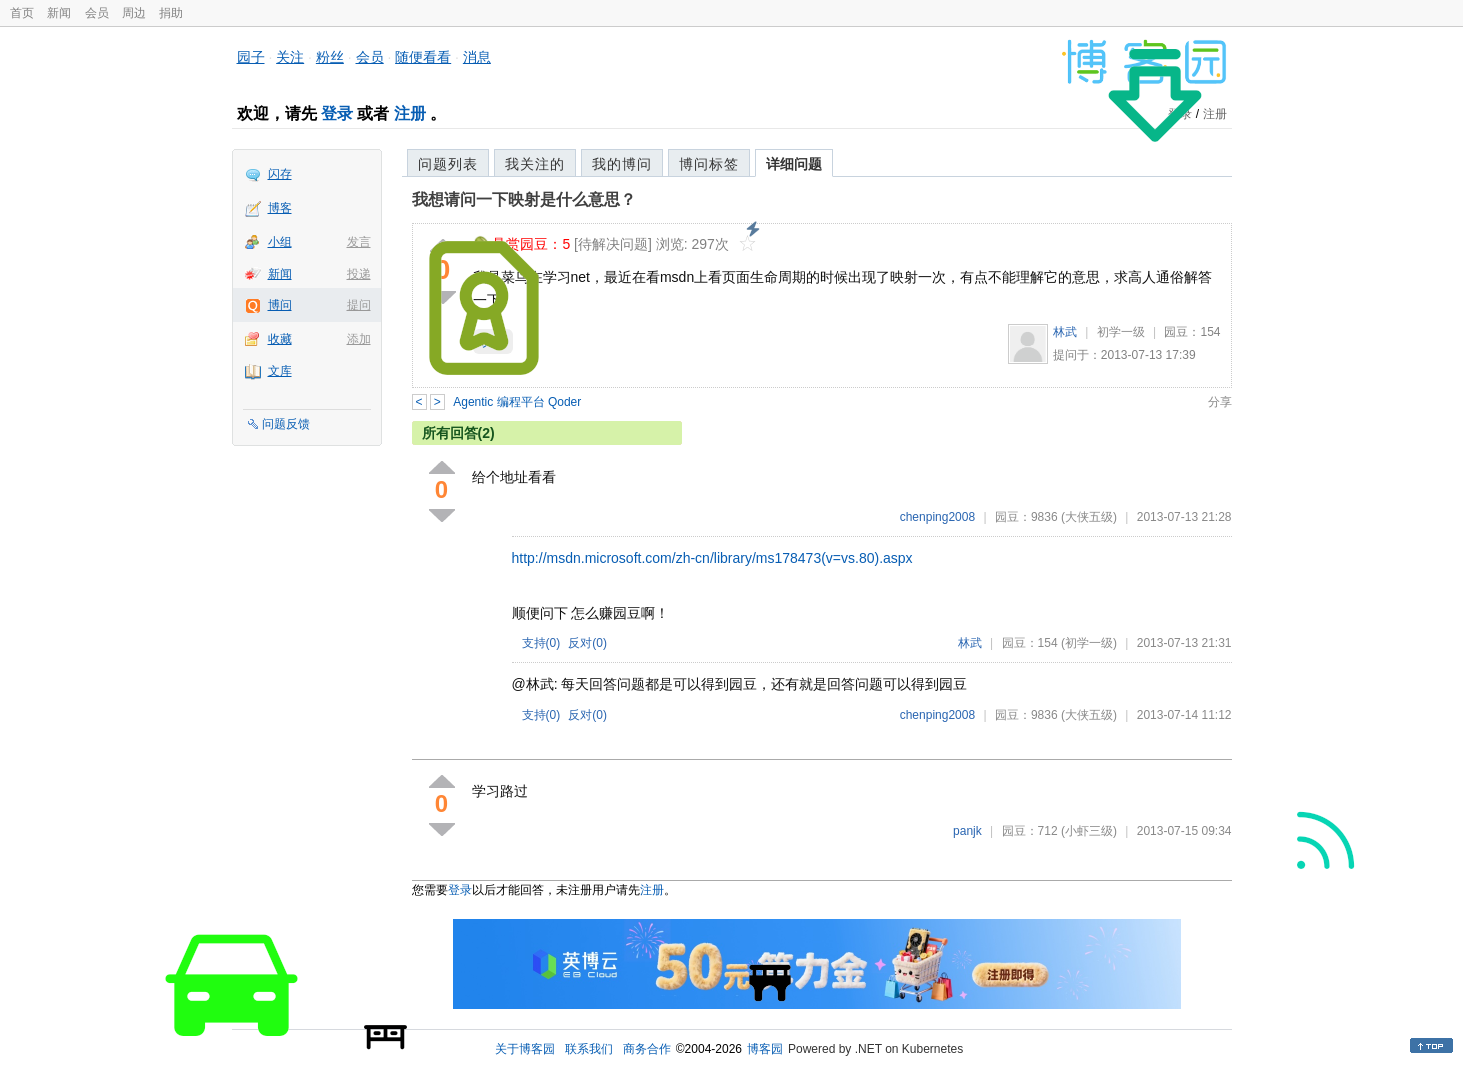 The image size is (1463, 1068). What do you see at coordinates (231, 987) in the screenshot?
I see `access vehicle or car-related settings` at bounding box center [231, 987].